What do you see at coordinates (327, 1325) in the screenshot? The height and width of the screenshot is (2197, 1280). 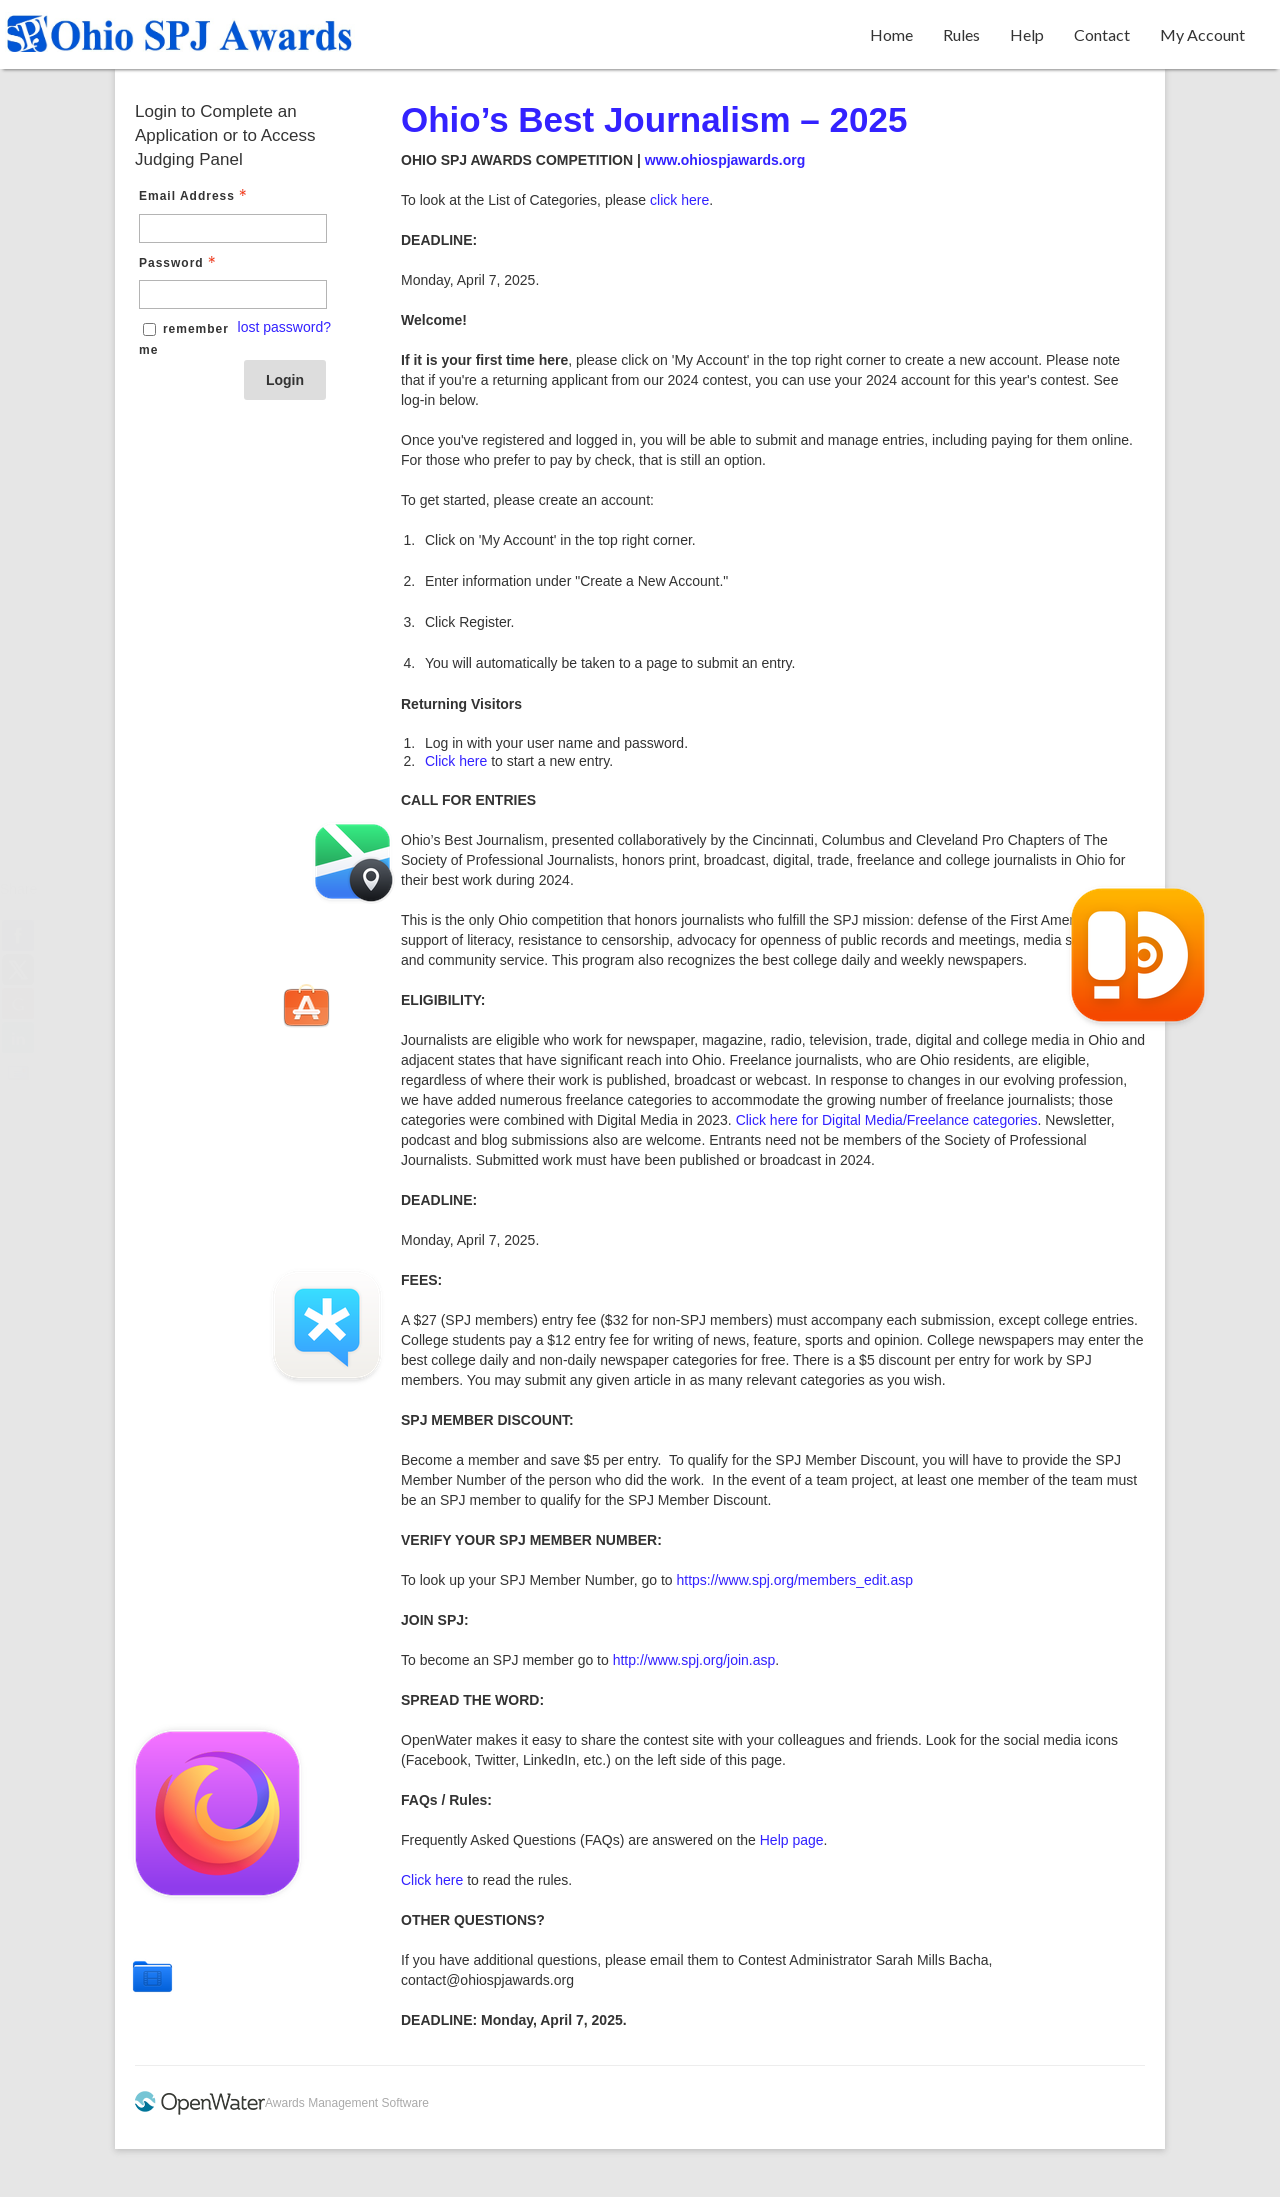 I see `open TIM (QQ office/business messenger)` at bounding box center [327, 1325].